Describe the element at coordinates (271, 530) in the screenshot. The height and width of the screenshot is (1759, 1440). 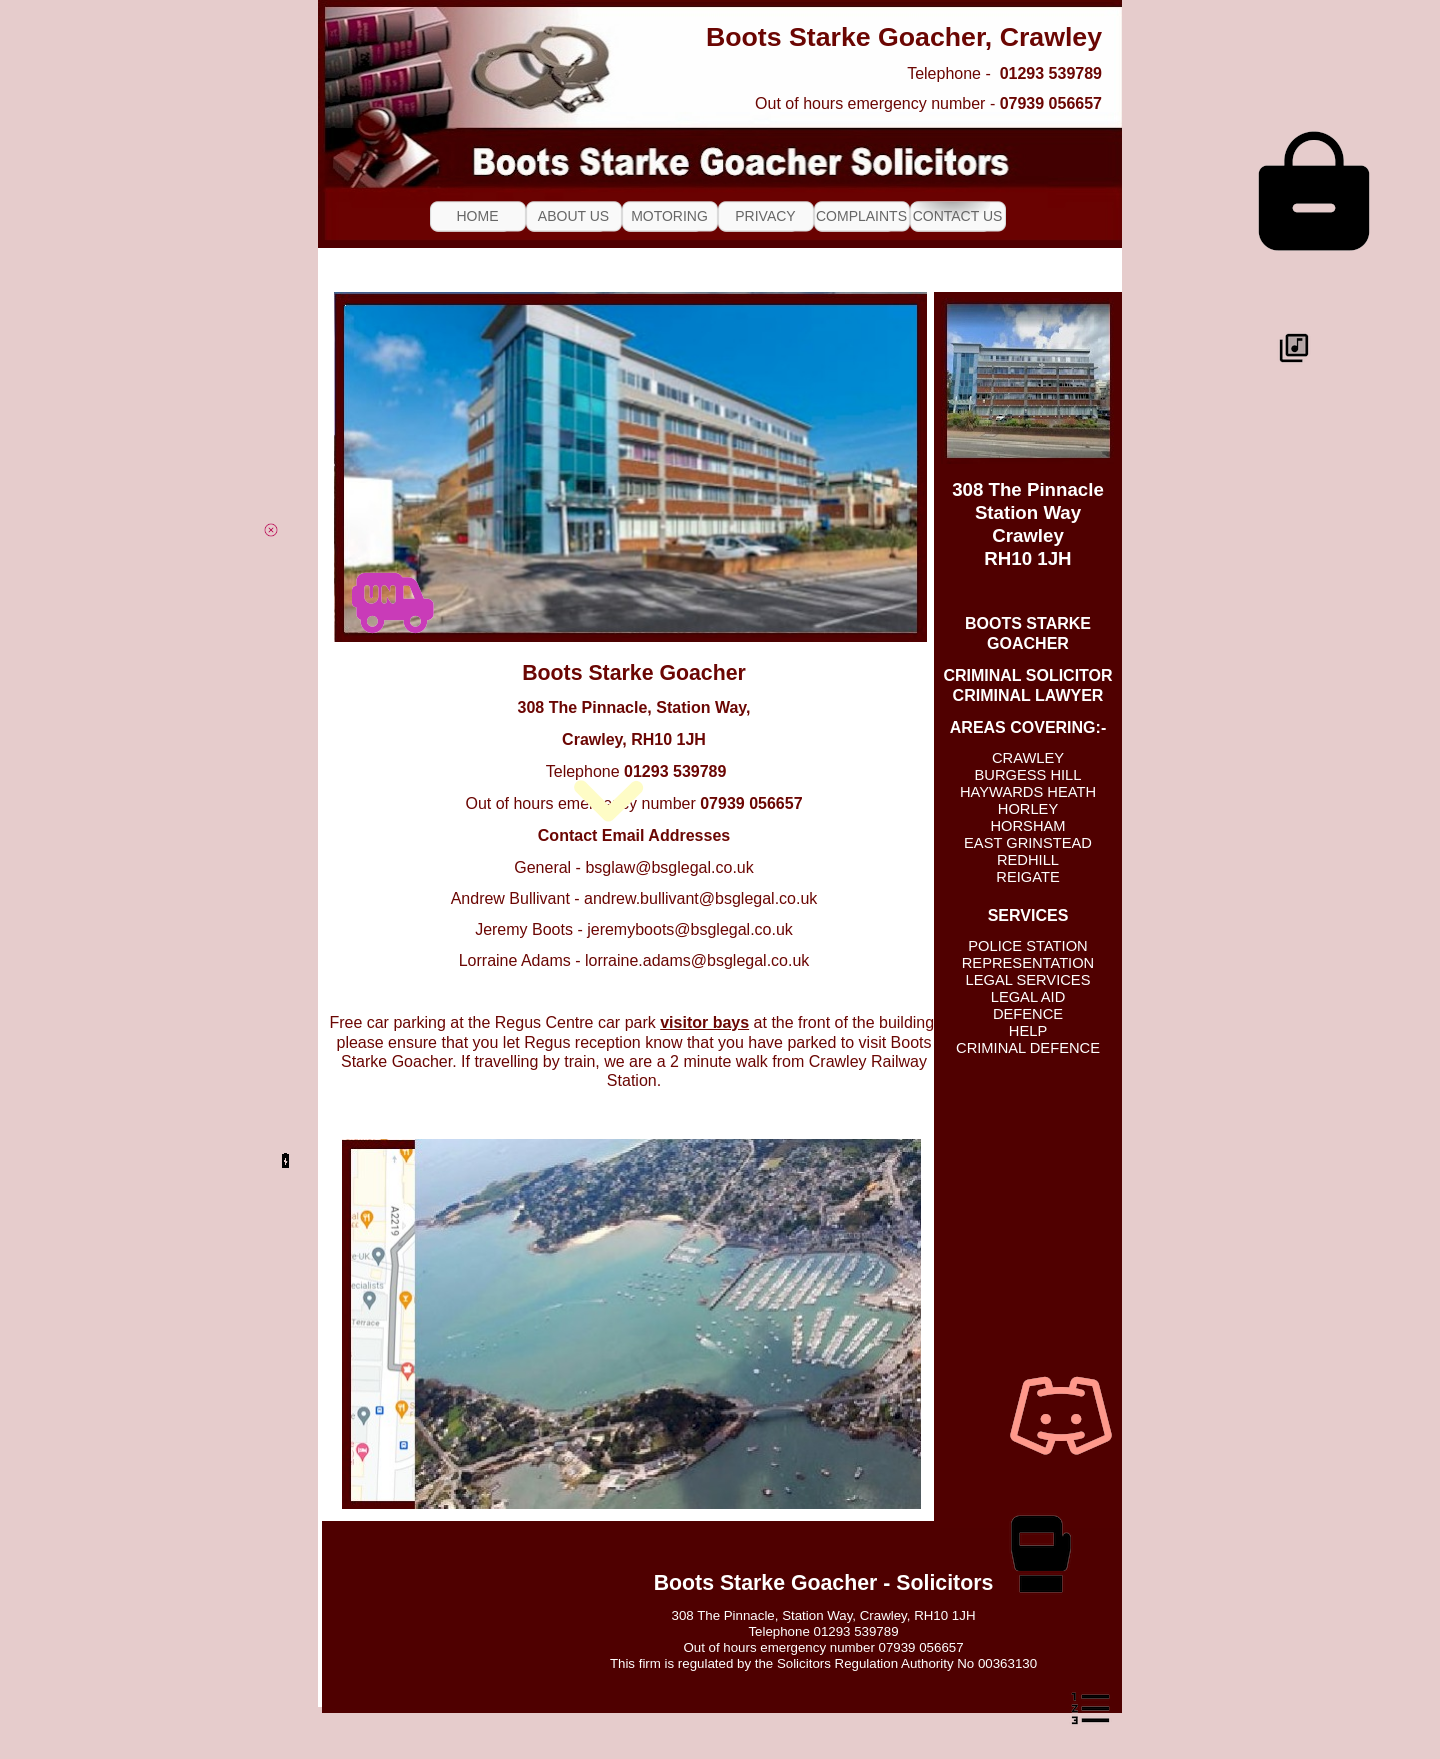
I see `close or dismiss a dialog` at that location.